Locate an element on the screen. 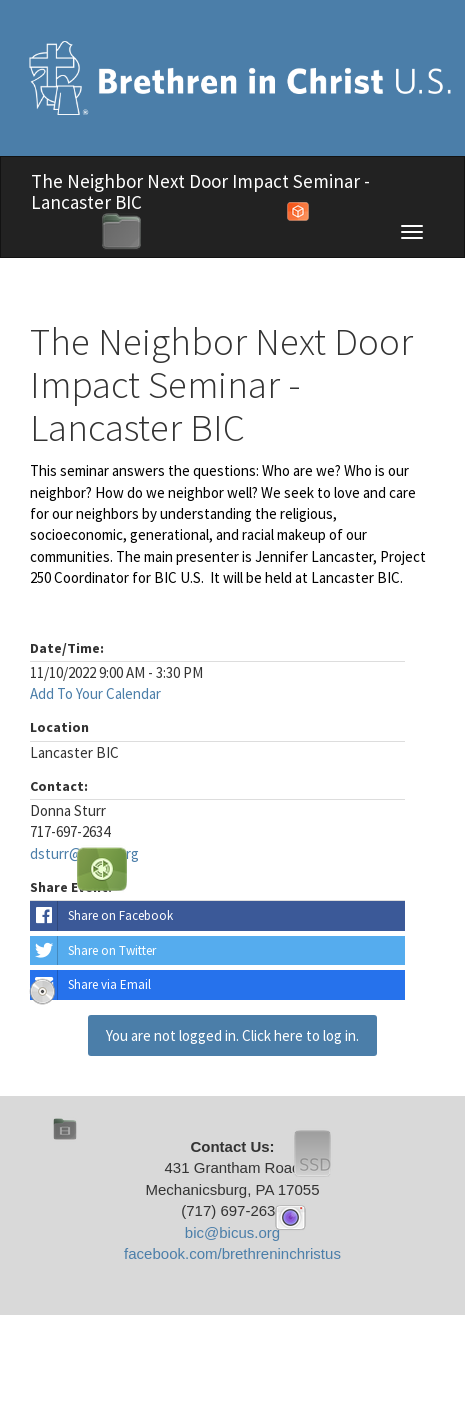  indicates a DVD+R disc drive or media is located at coordinates (42, 991).